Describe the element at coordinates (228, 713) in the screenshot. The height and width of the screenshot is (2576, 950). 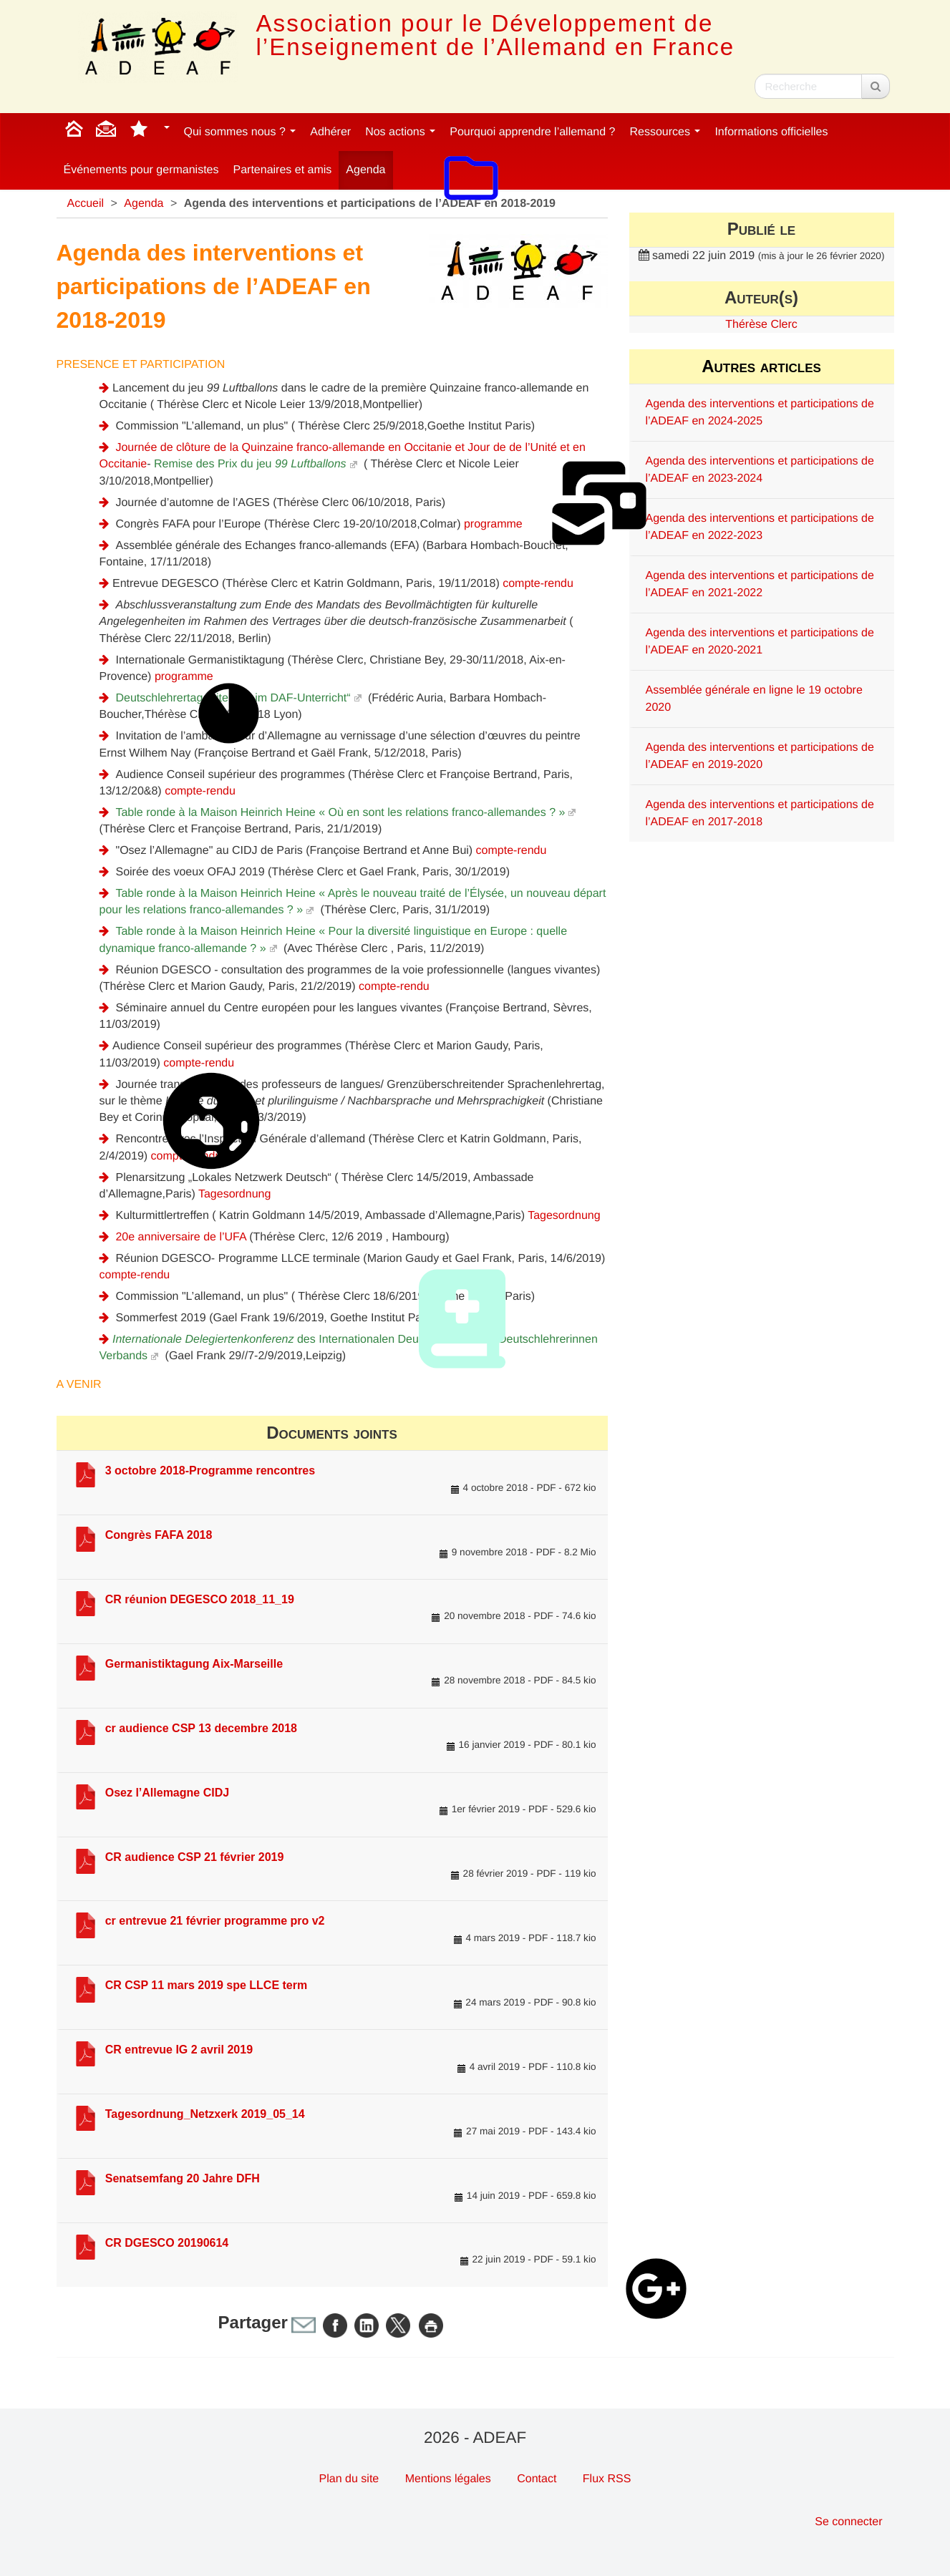
I see `indicates 90% progress or completion` at that location.